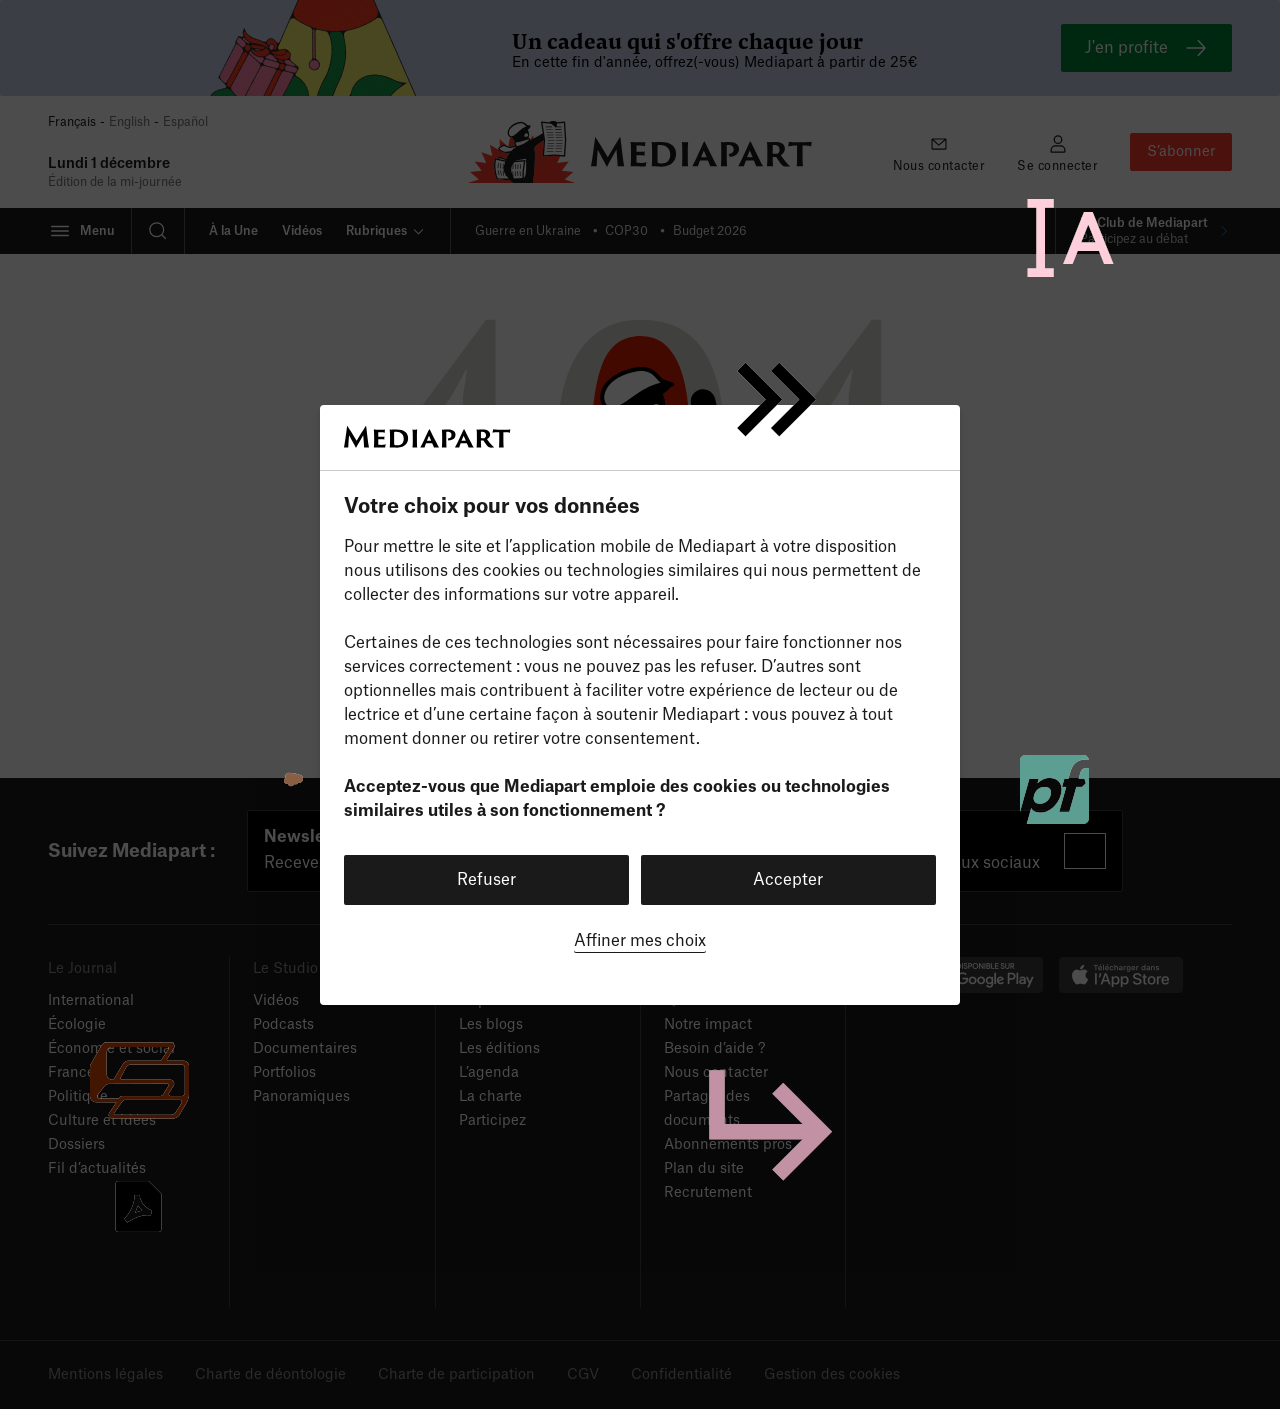 The width and height of the screenshot is (1280, 1409). I want to click on open pfSense firewall dashboard, so click(1054, 789).